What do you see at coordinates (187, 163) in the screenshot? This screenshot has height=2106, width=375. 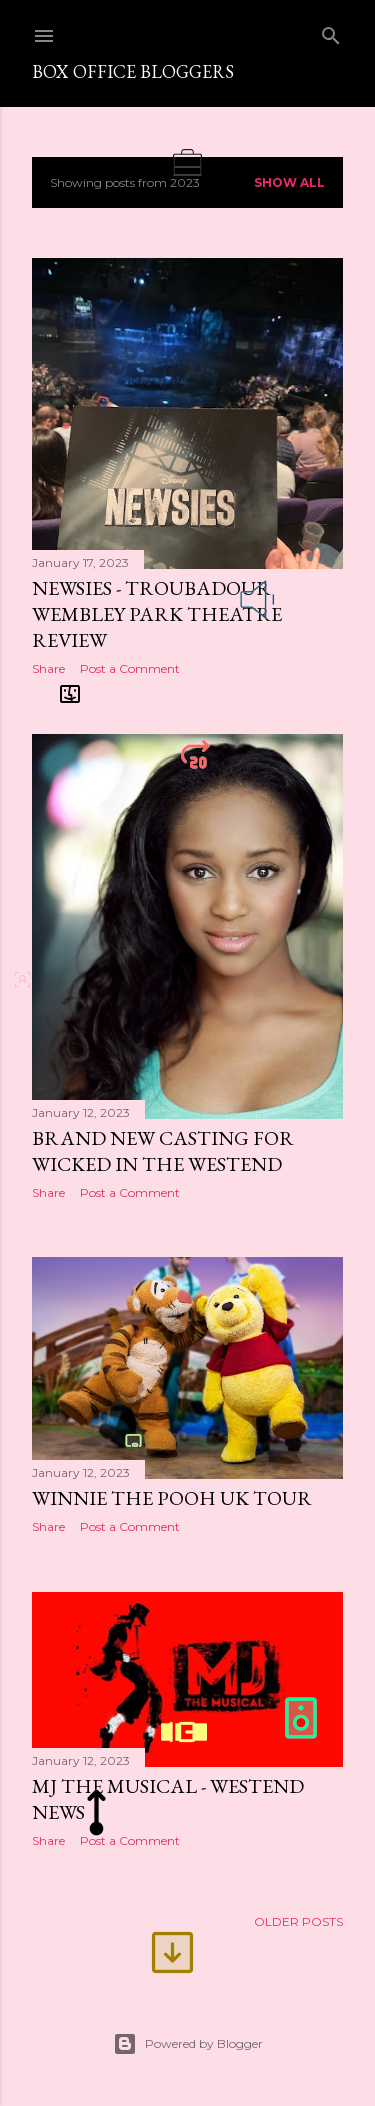 I see `access travel or trip details` at bounding box center [187, 163].